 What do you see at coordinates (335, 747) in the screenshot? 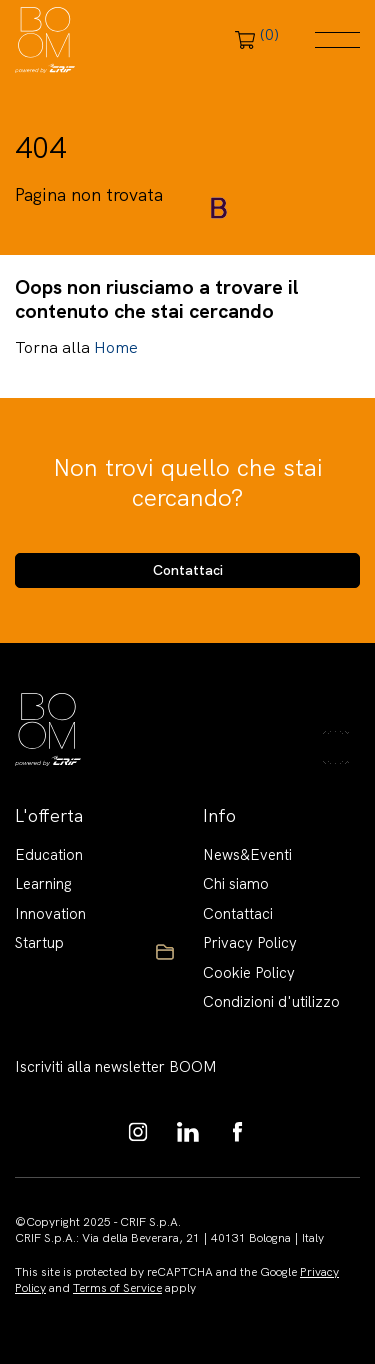
I see `view purchase receipt or transaction history` at bounding box center [335, 747].